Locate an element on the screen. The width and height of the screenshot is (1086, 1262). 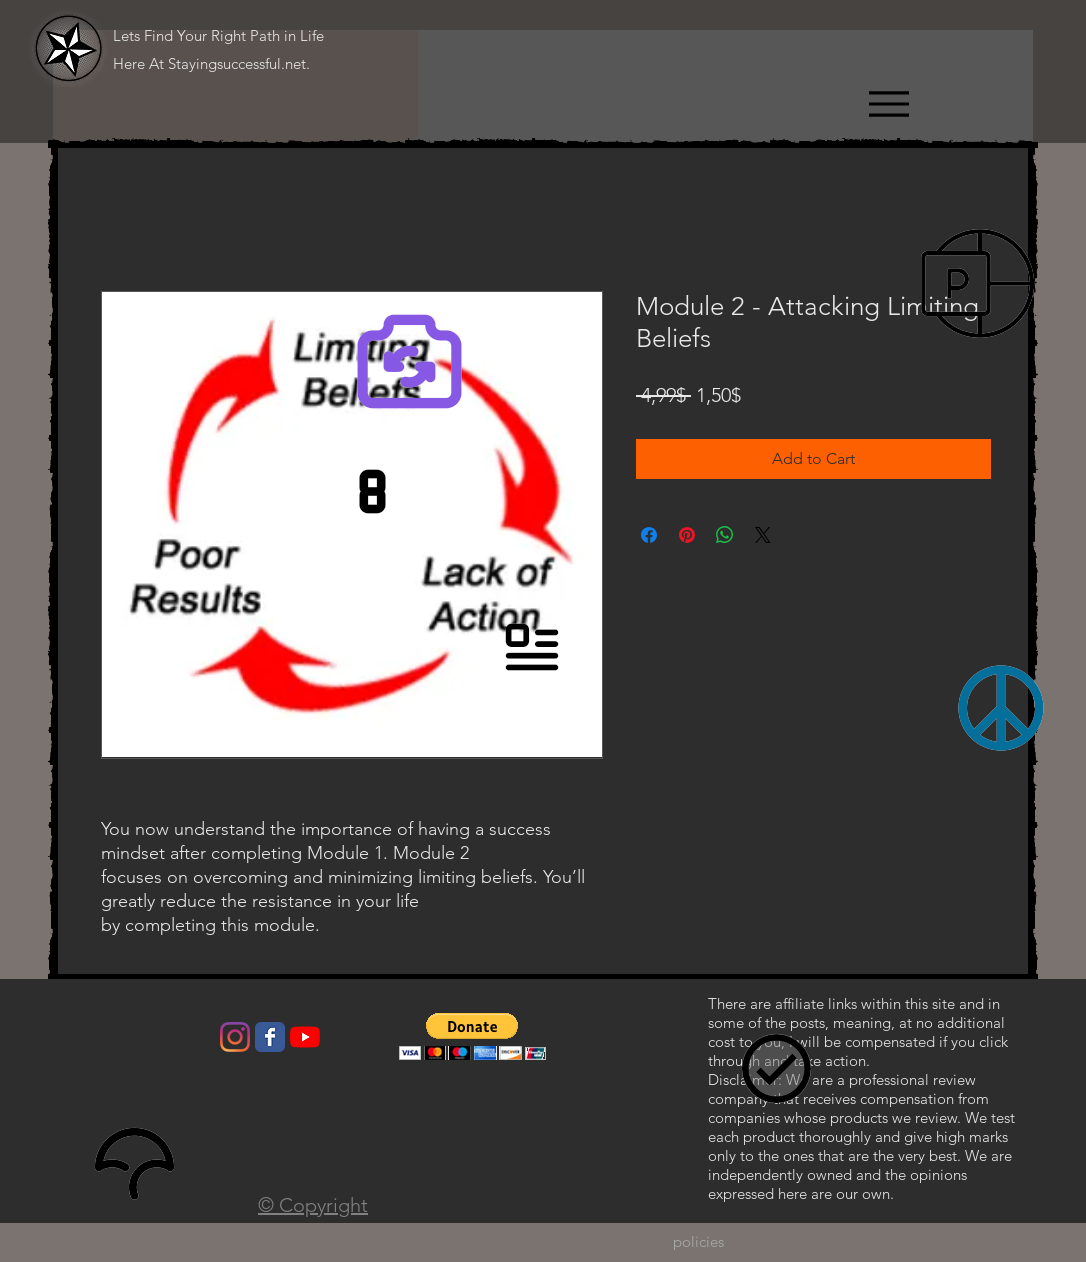
indicates item number 8 in a list or sequence is located at coordinates (372, 491).